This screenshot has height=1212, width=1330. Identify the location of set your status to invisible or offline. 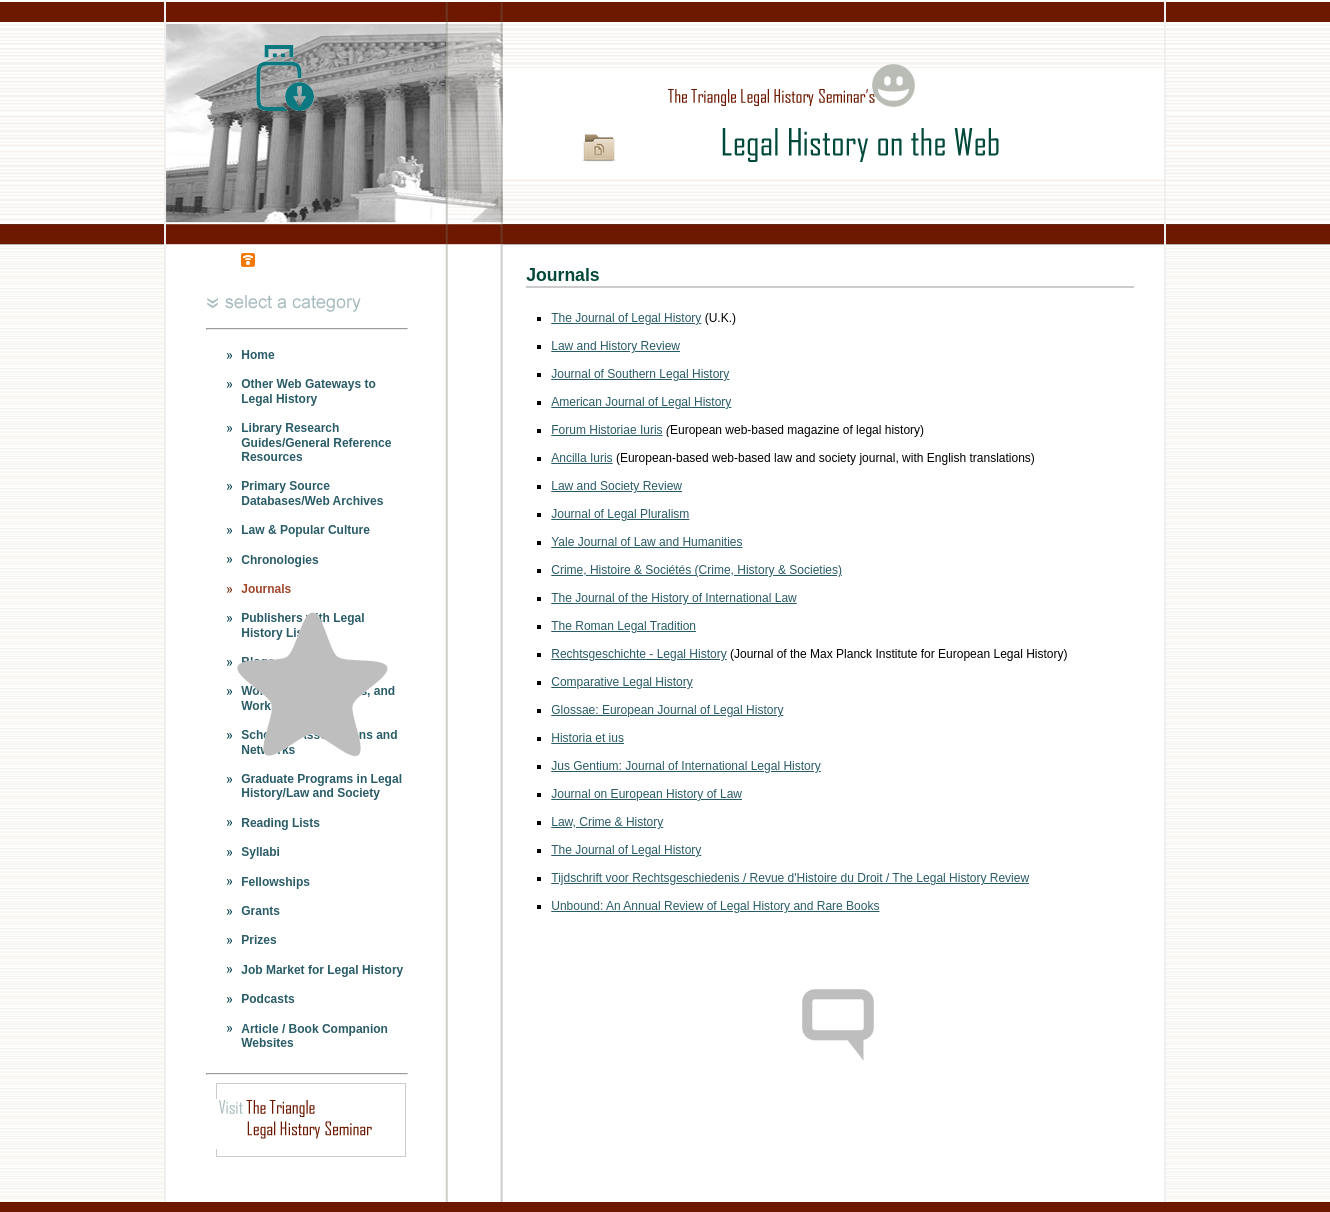
(838, 1025).